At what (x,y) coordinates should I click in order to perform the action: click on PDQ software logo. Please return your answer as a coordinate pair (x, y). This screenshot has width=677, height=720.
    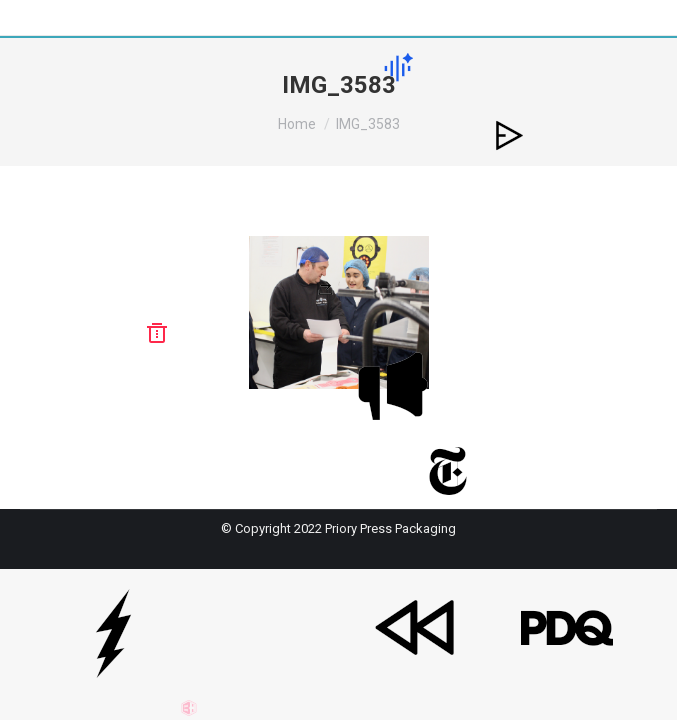
    Looking at the image, I should click on (567, 628).